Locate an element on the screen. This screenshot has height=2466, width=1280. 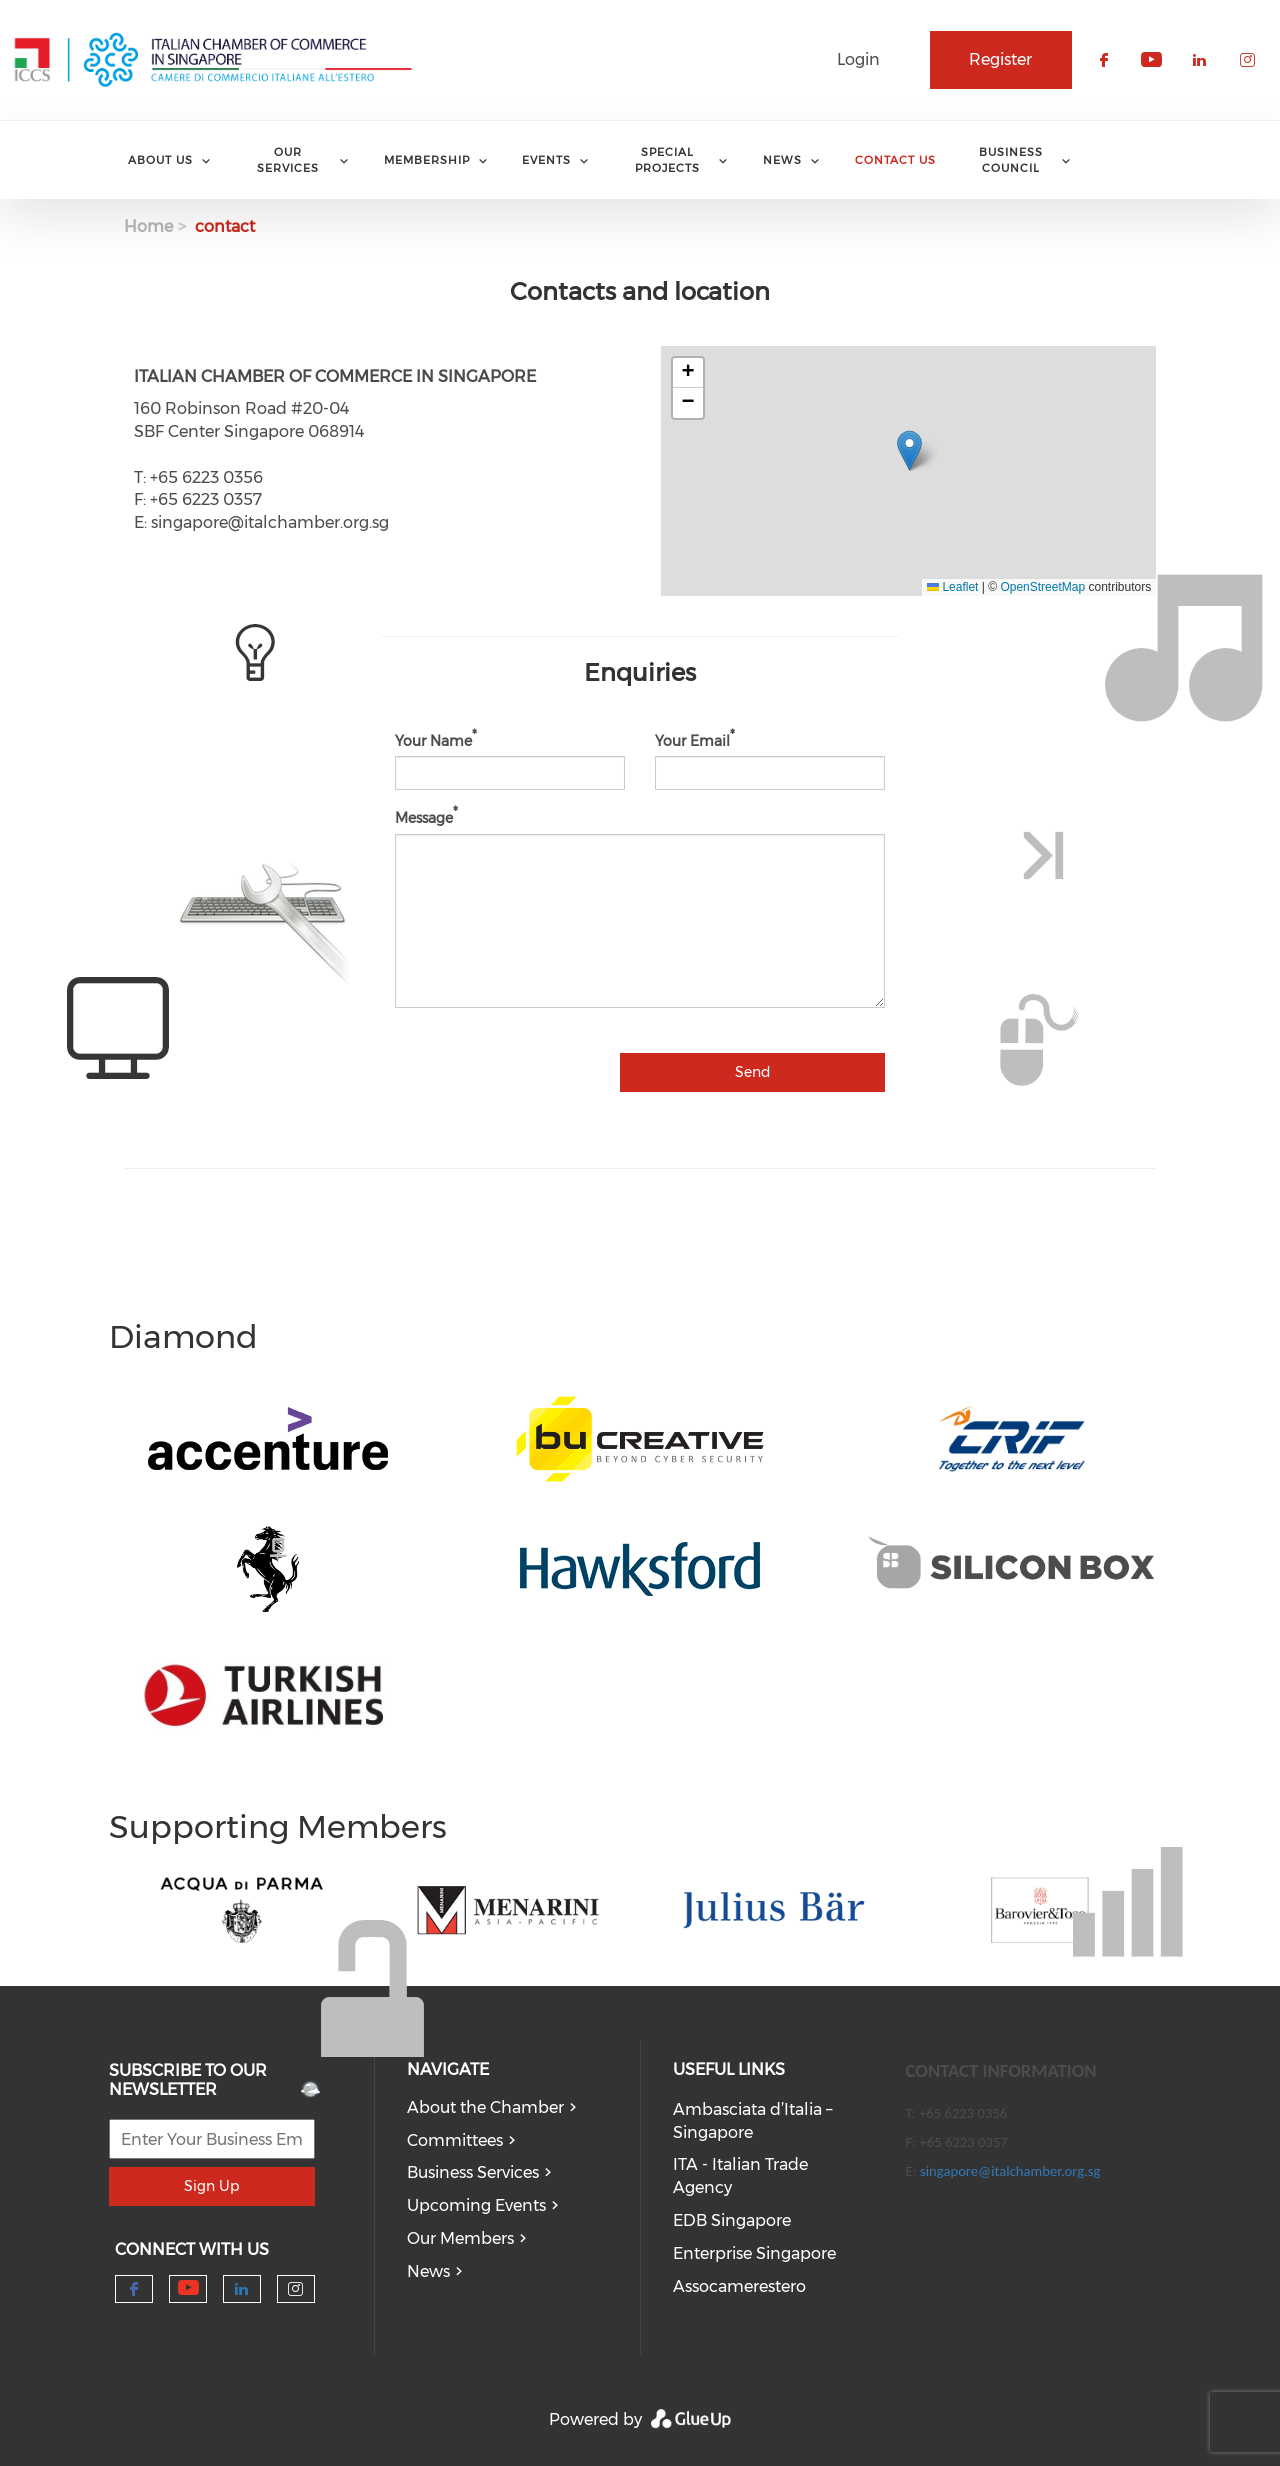
indicates unlocked or editable state is located at coordinates (372, 1988).